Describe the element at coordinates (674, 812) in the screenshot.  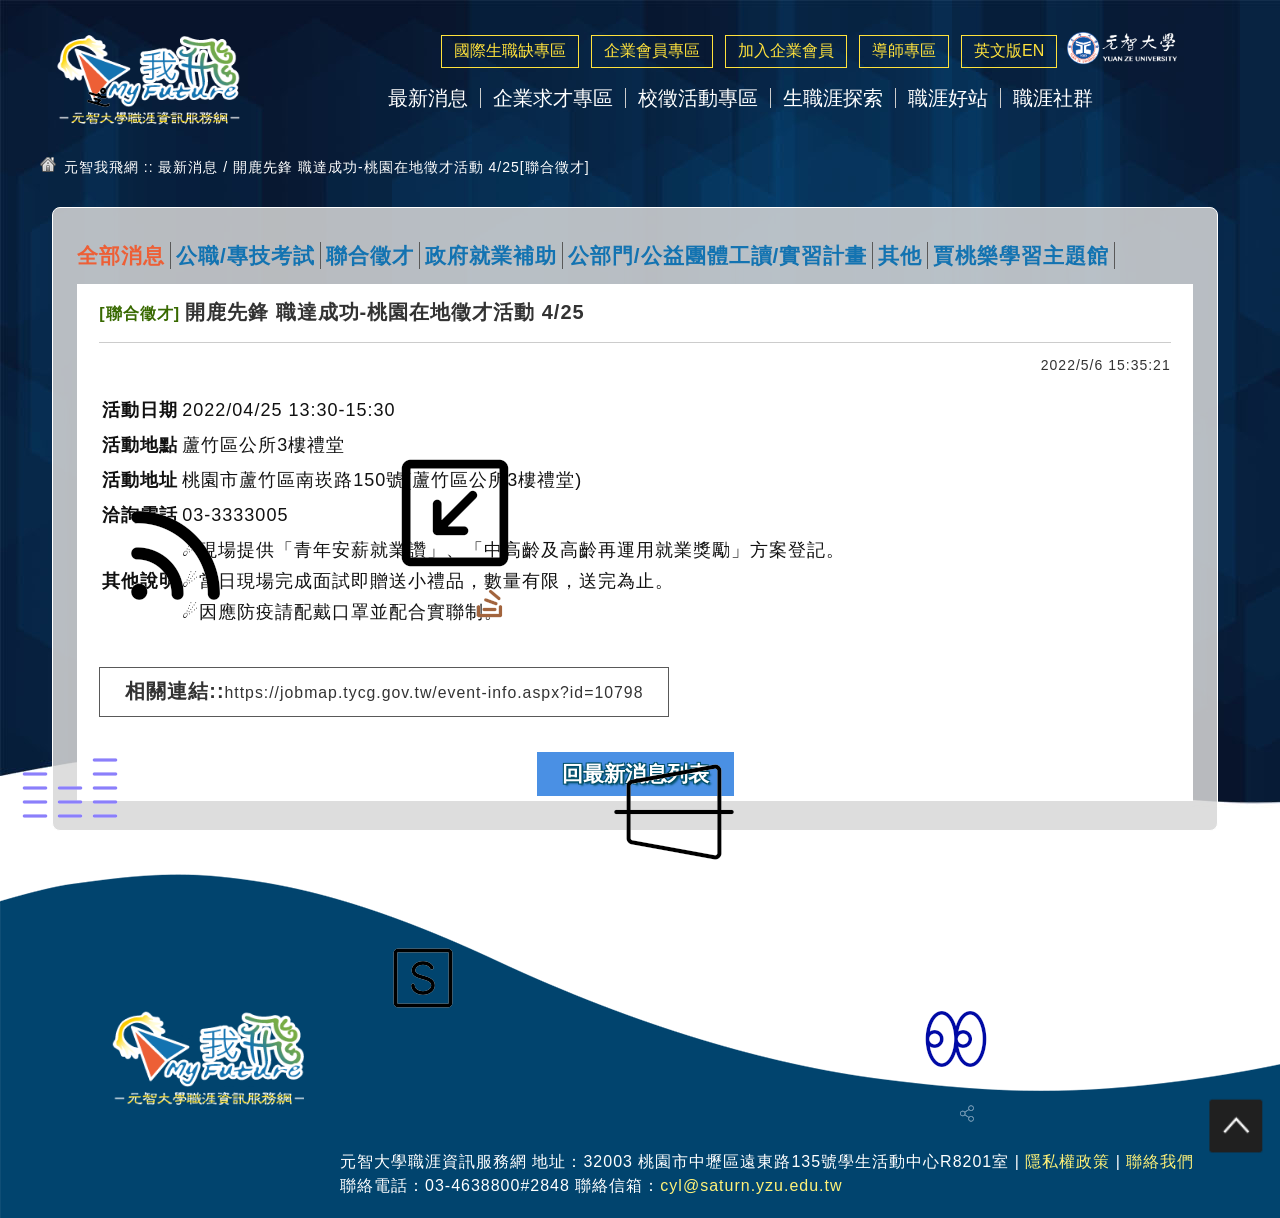
I see `adjust perspective or viewing angle` at that location.